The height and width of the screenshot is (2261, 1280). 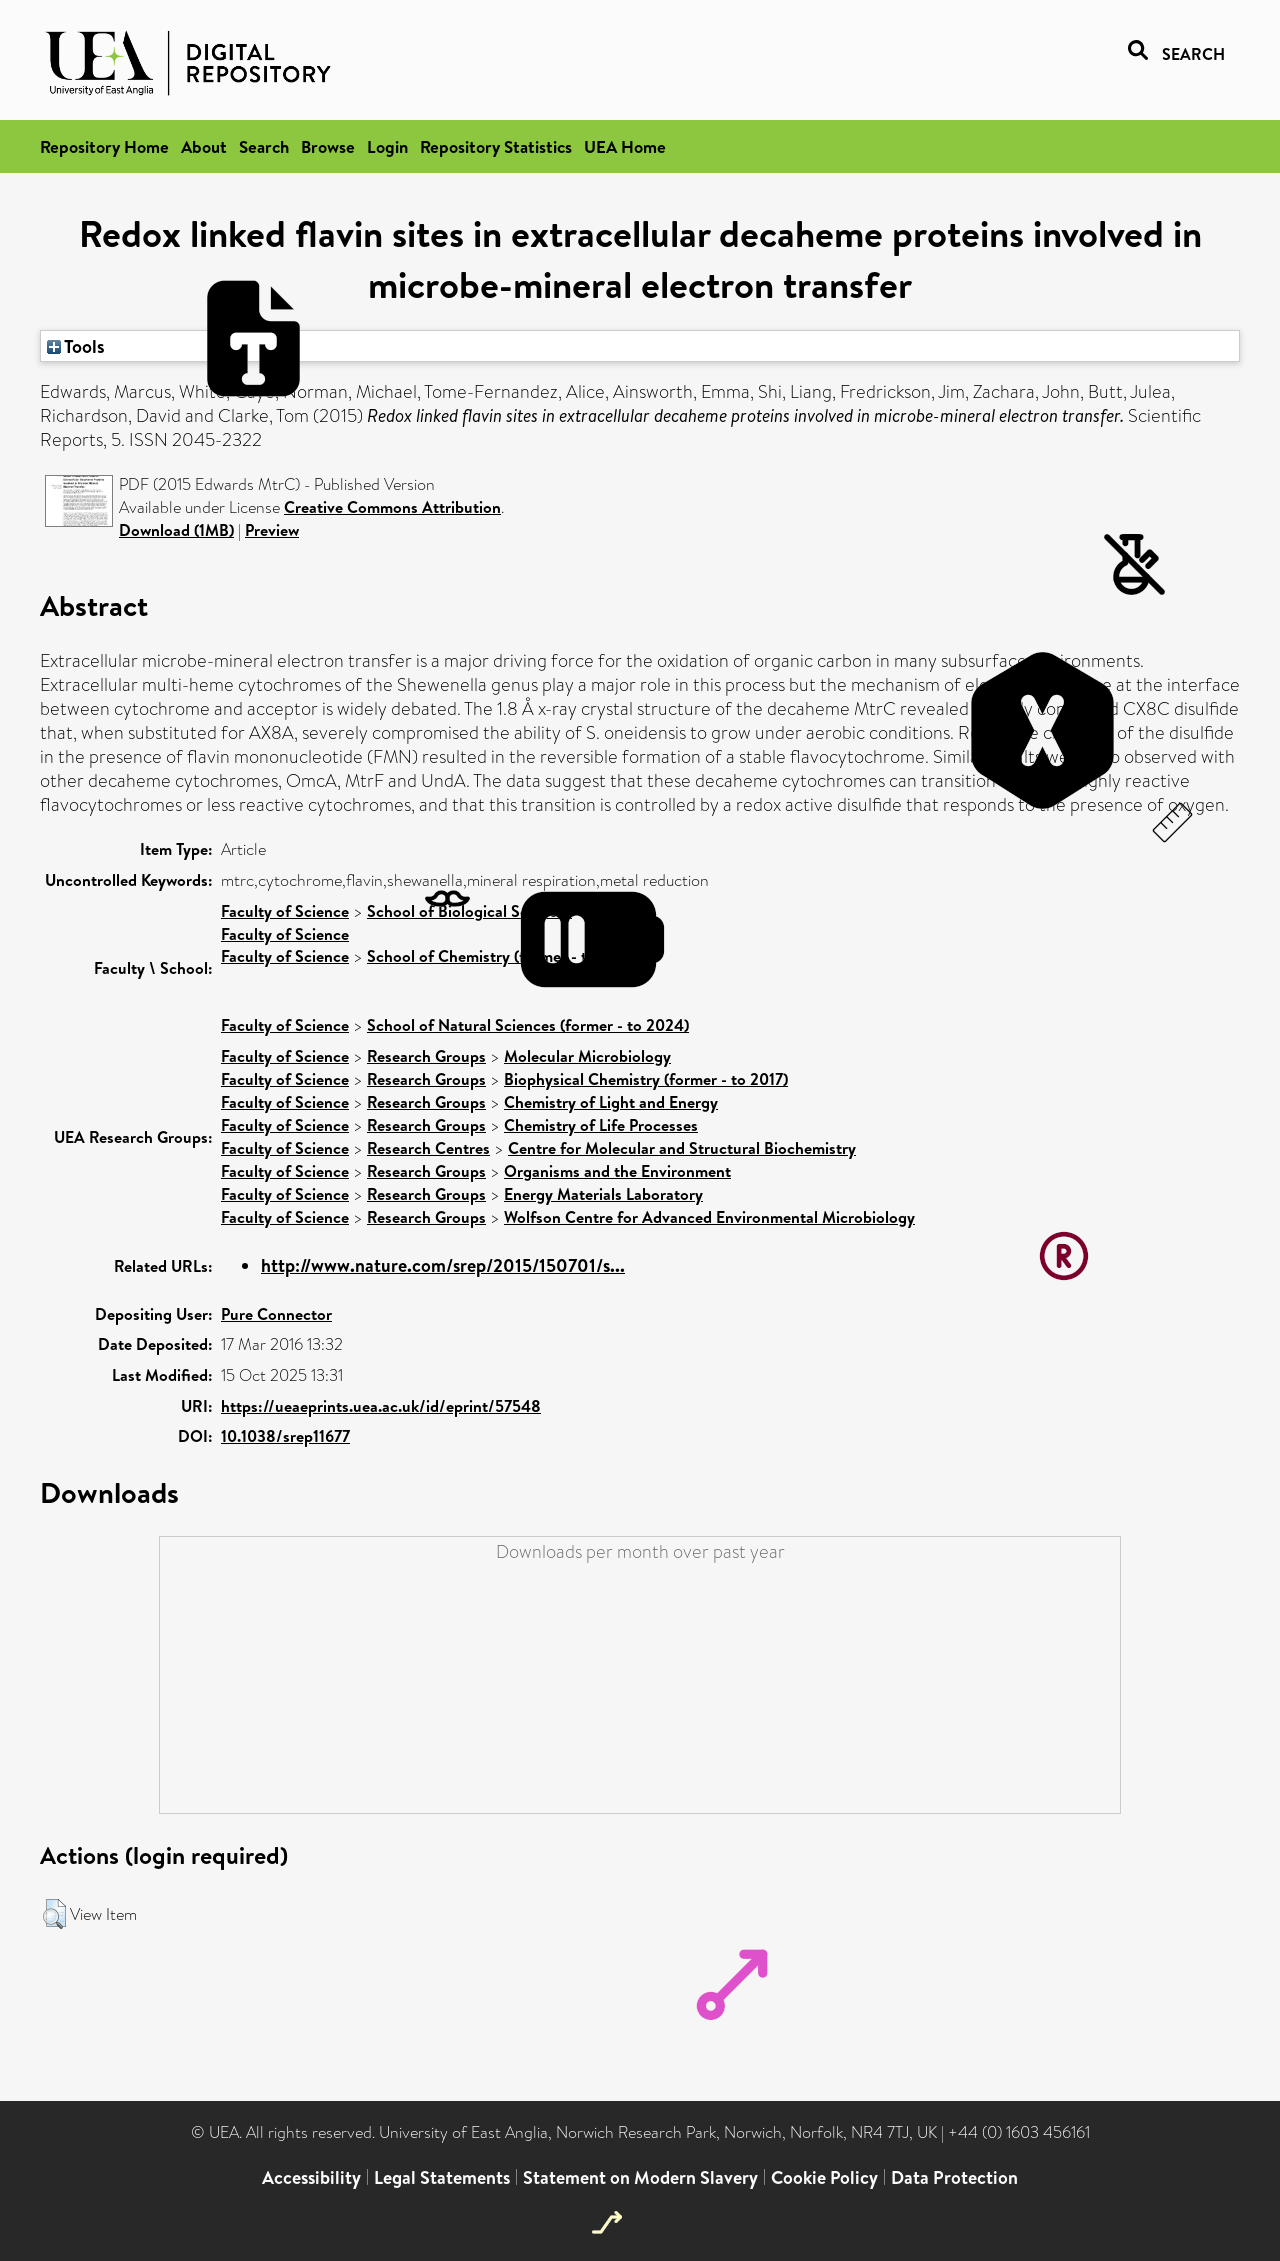 What do you see at coordinates (1134, 564) in the screenshot?
I see `indicates smoking/bong use is prohibited` at bounding box center [1134, 564].